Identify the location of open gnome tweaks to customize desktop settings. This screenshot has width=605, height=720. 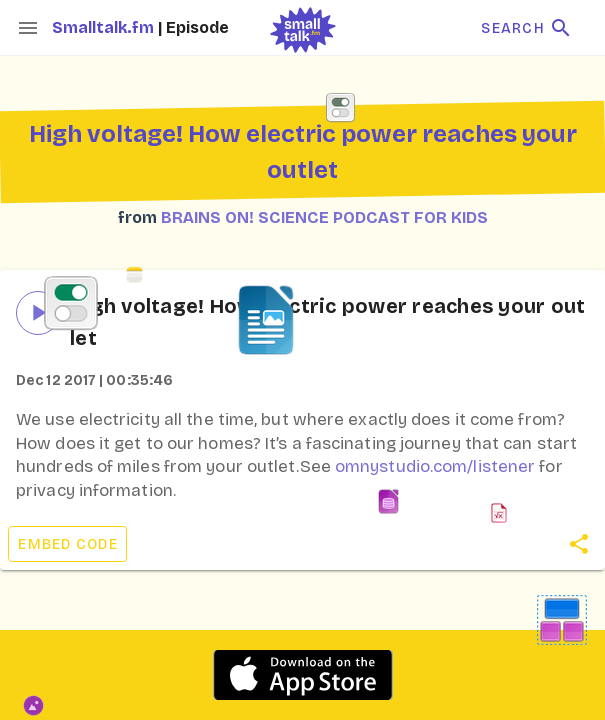
(340, 107).